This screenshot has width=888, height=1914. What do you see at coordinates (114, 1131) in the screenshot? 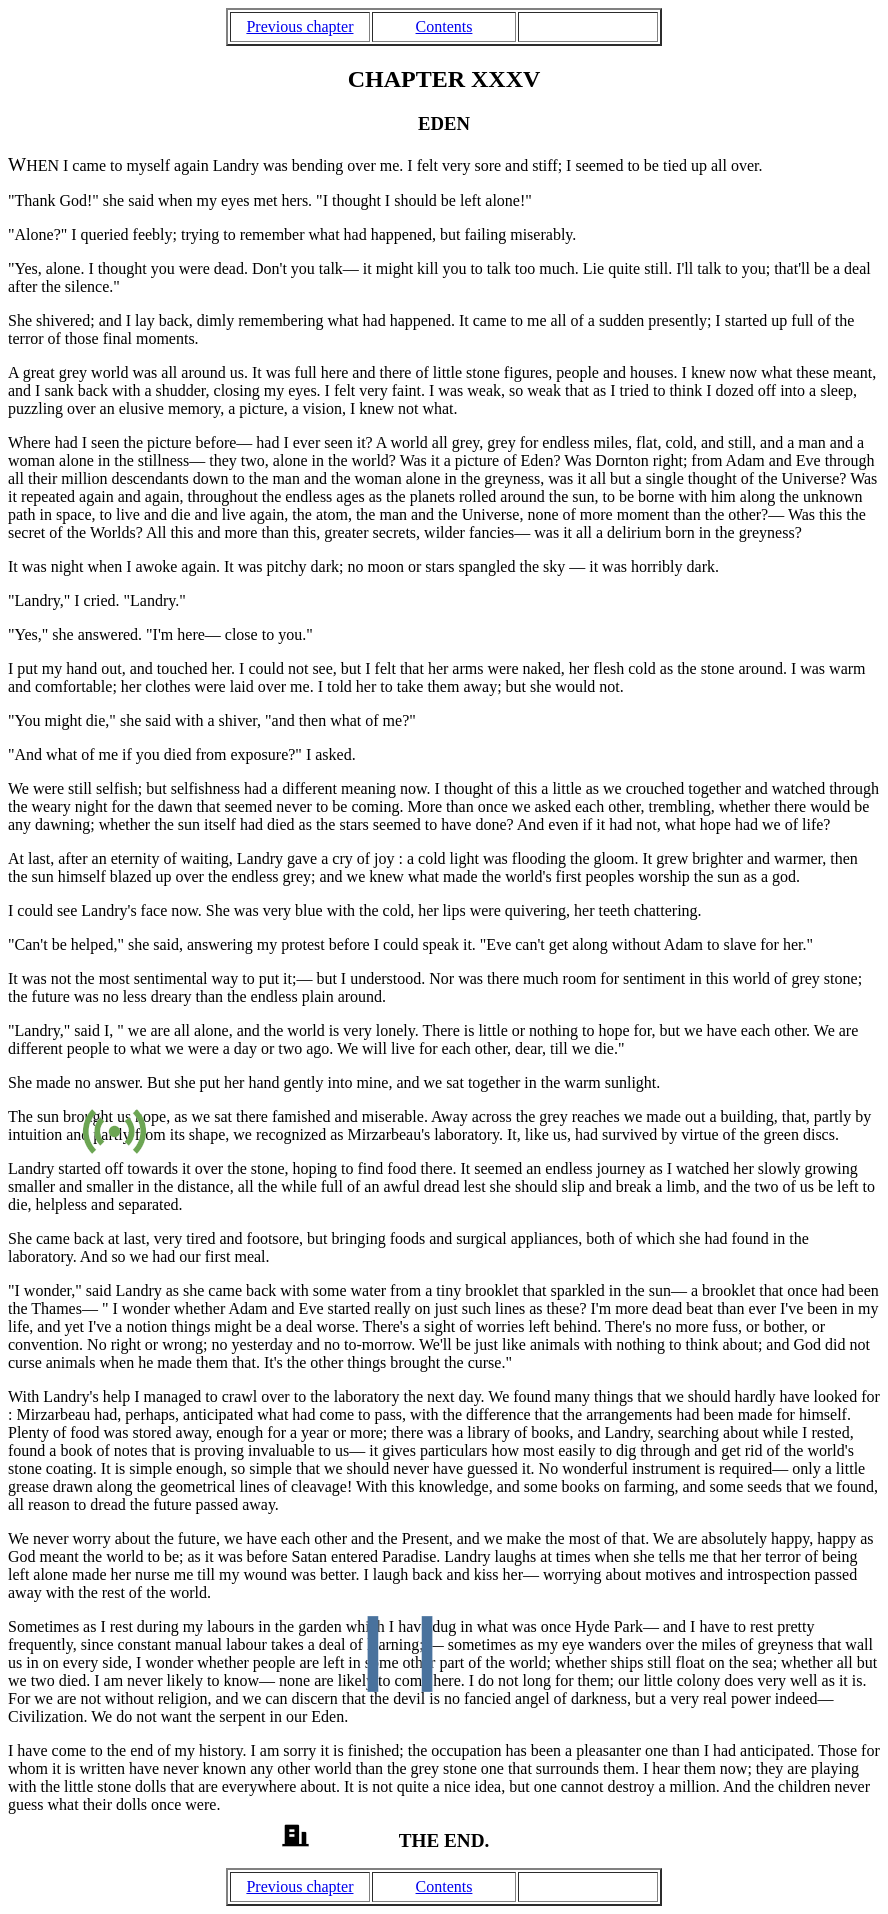
I see `indicates rfid or nfc functionality` at bounding box center [114, 1131].